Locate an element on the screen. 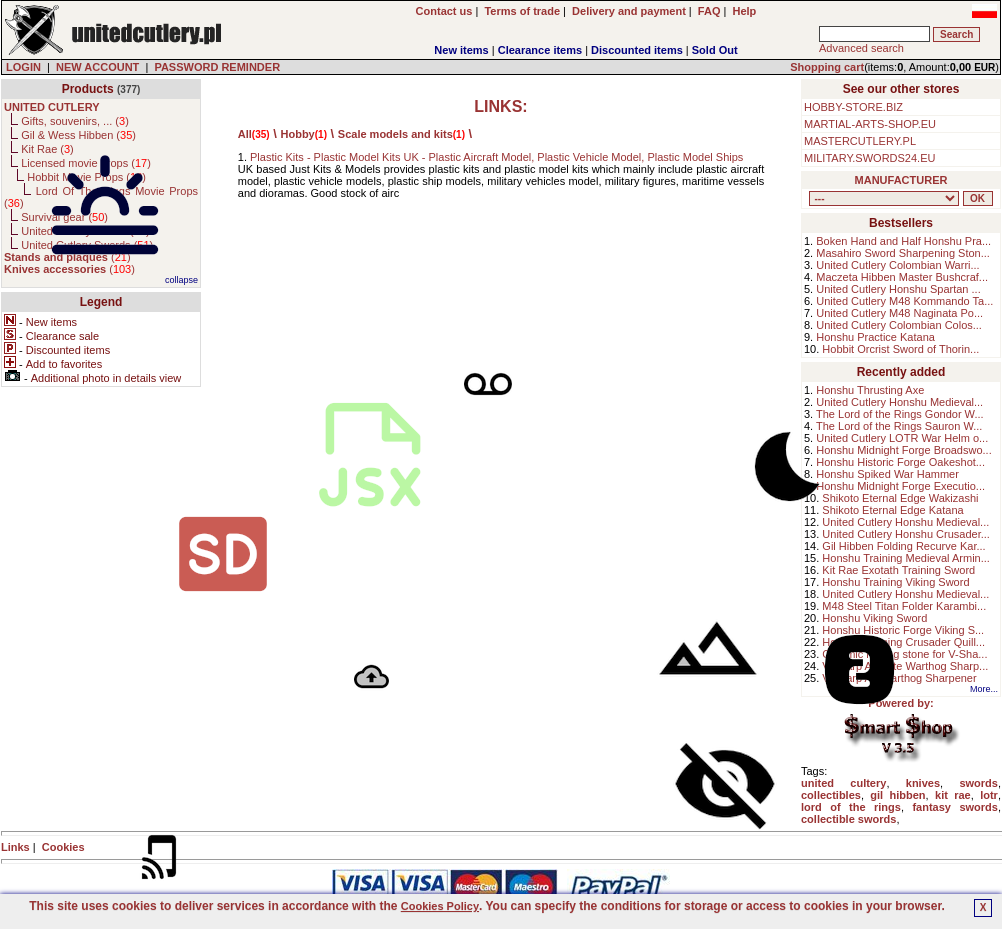 The height and width of the screenshot is (929, 1002). upload file to cloud storage is located at coordinates (371, 676).